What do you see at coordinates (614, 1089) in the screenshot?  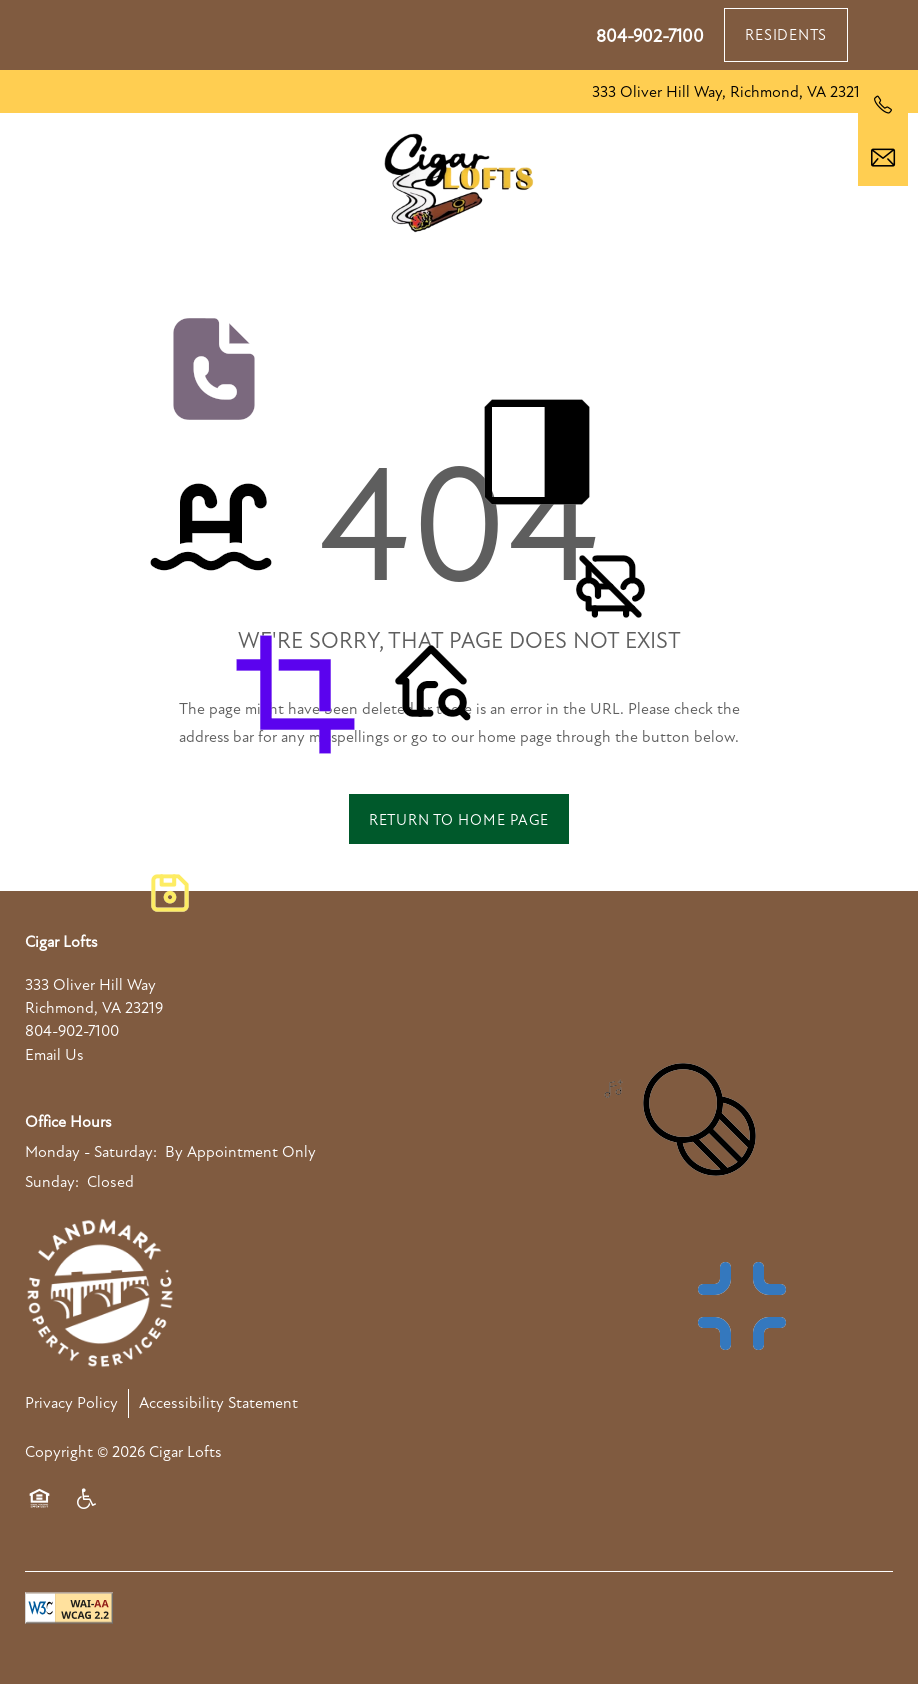 I see `add a new song to your library` at bounding box center [614, 1089].